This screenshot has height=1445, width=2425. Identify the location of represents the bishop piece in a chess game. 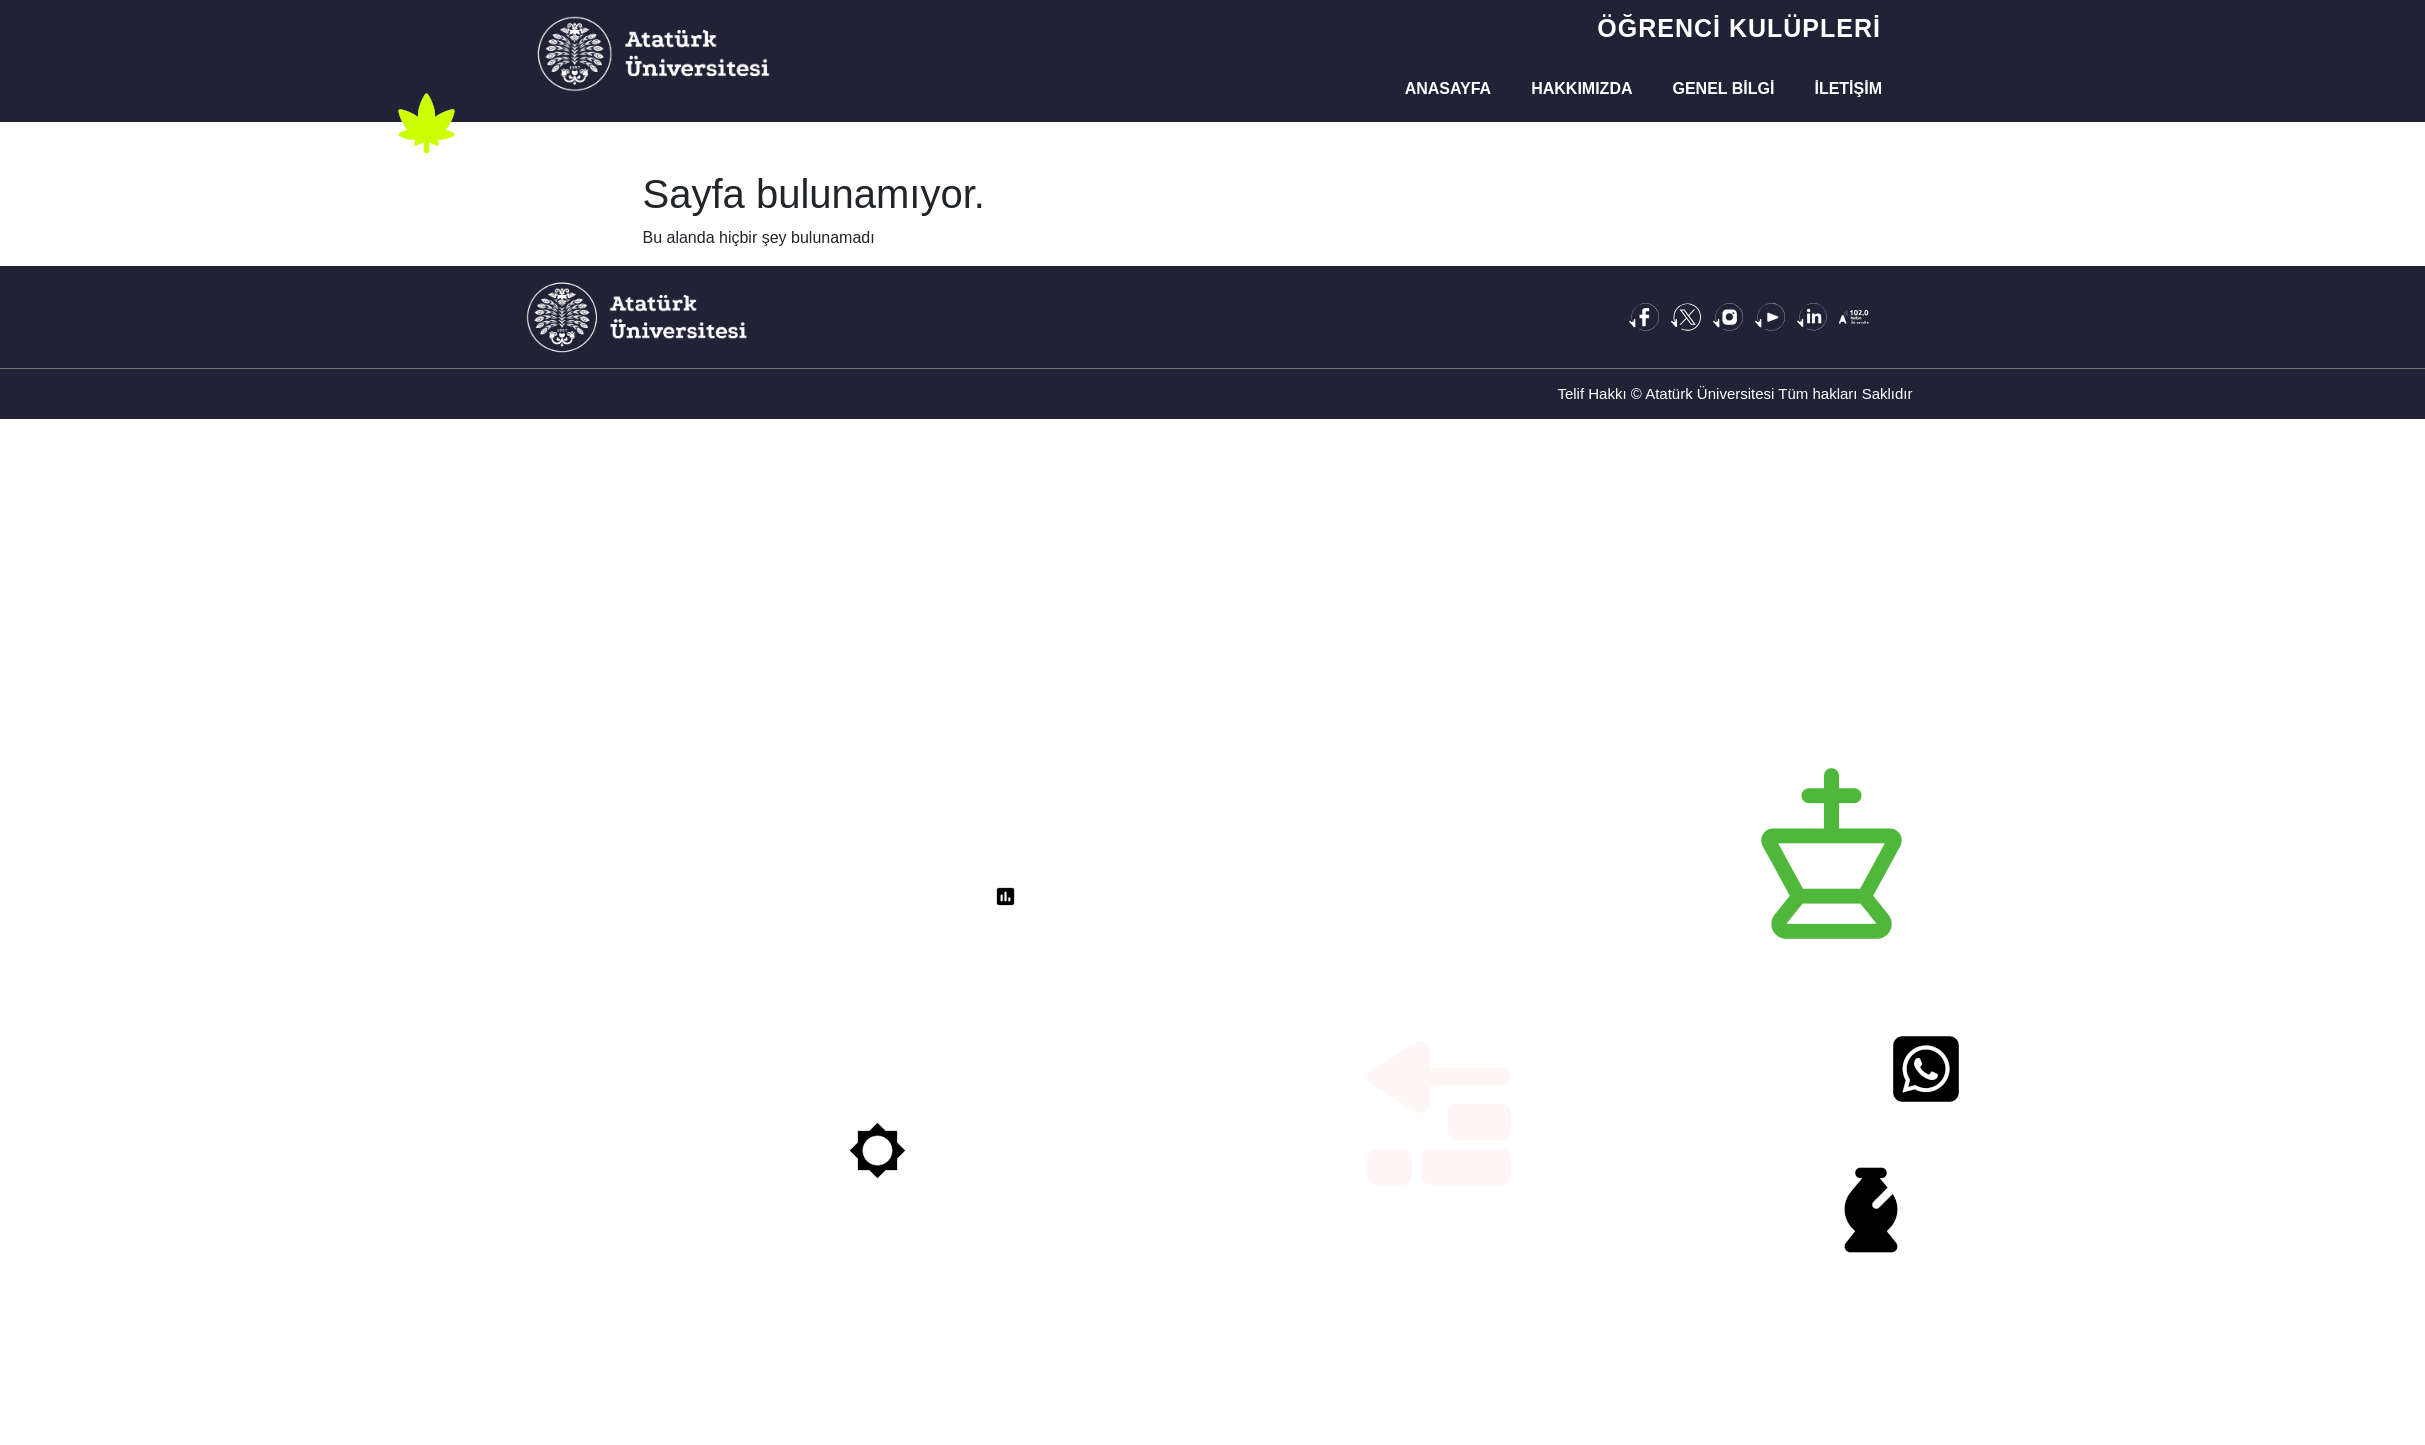
(1871, 1210).